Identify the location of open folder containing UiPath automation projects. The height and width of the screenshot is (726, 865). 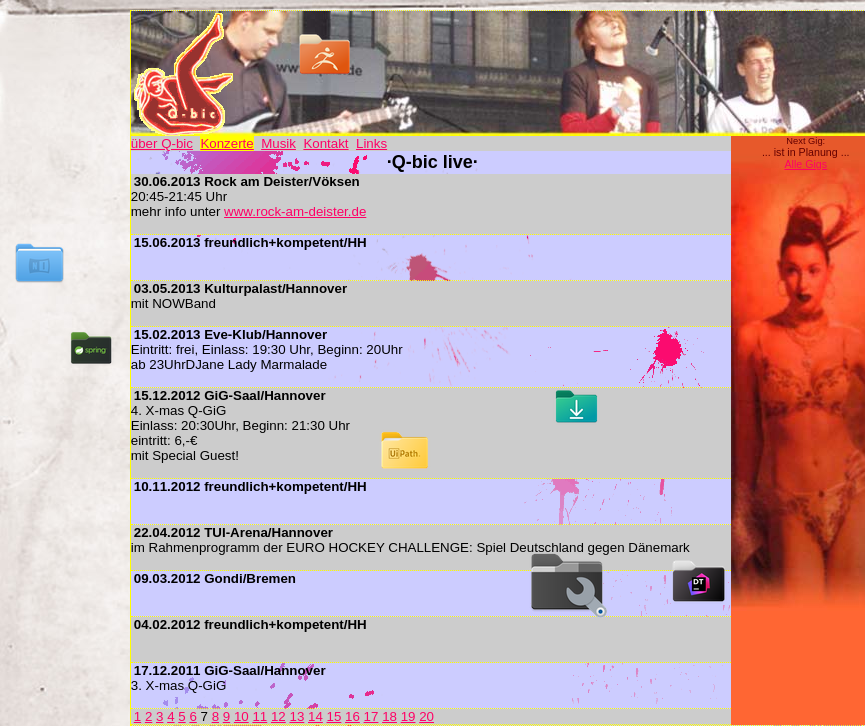
(404, 451).